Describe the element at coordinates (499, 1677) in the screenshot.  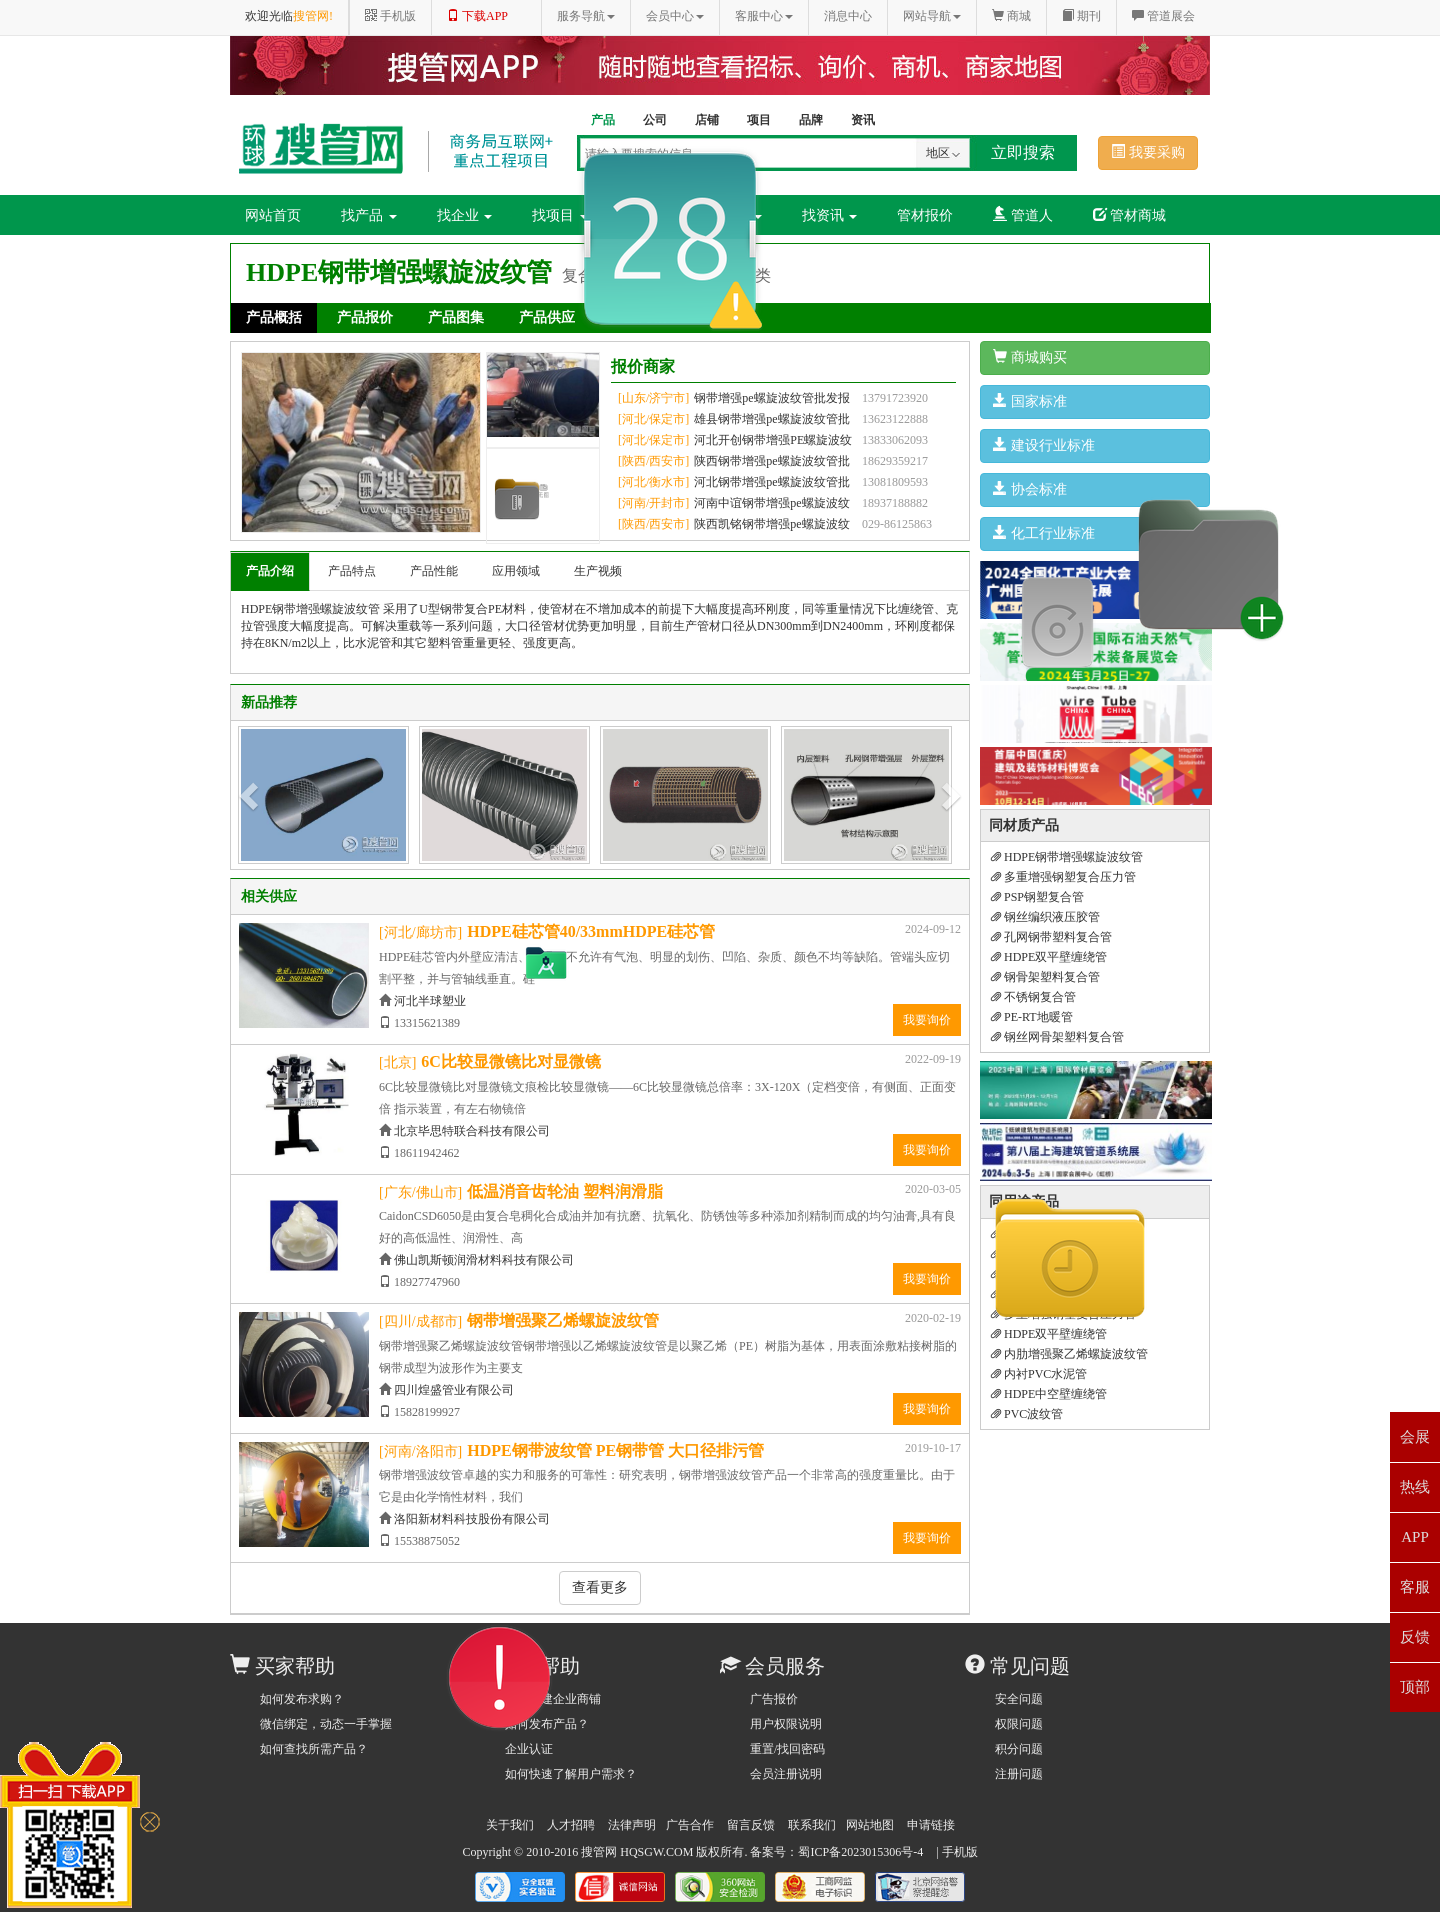
I see `indicates a warning or important alert message` at that location.